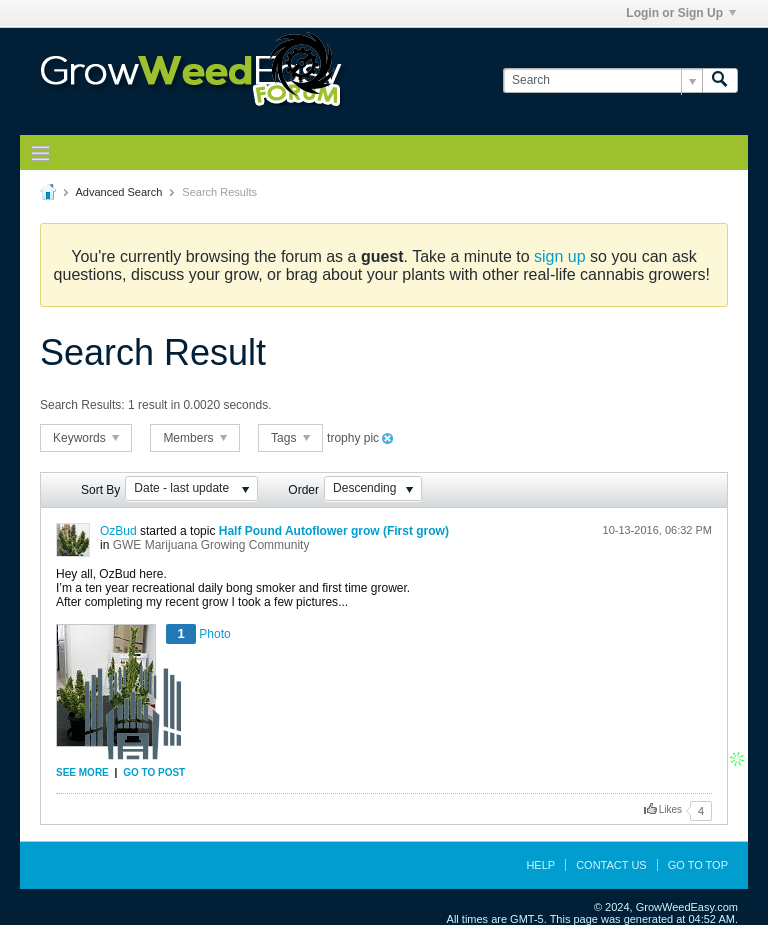 Image resolution: width=768 pixels, height=925 pixels. What do you see at coordinates (737, 759) in the screenshot?
I see `expand or distribute items outward` at bounding box center [737, 759].